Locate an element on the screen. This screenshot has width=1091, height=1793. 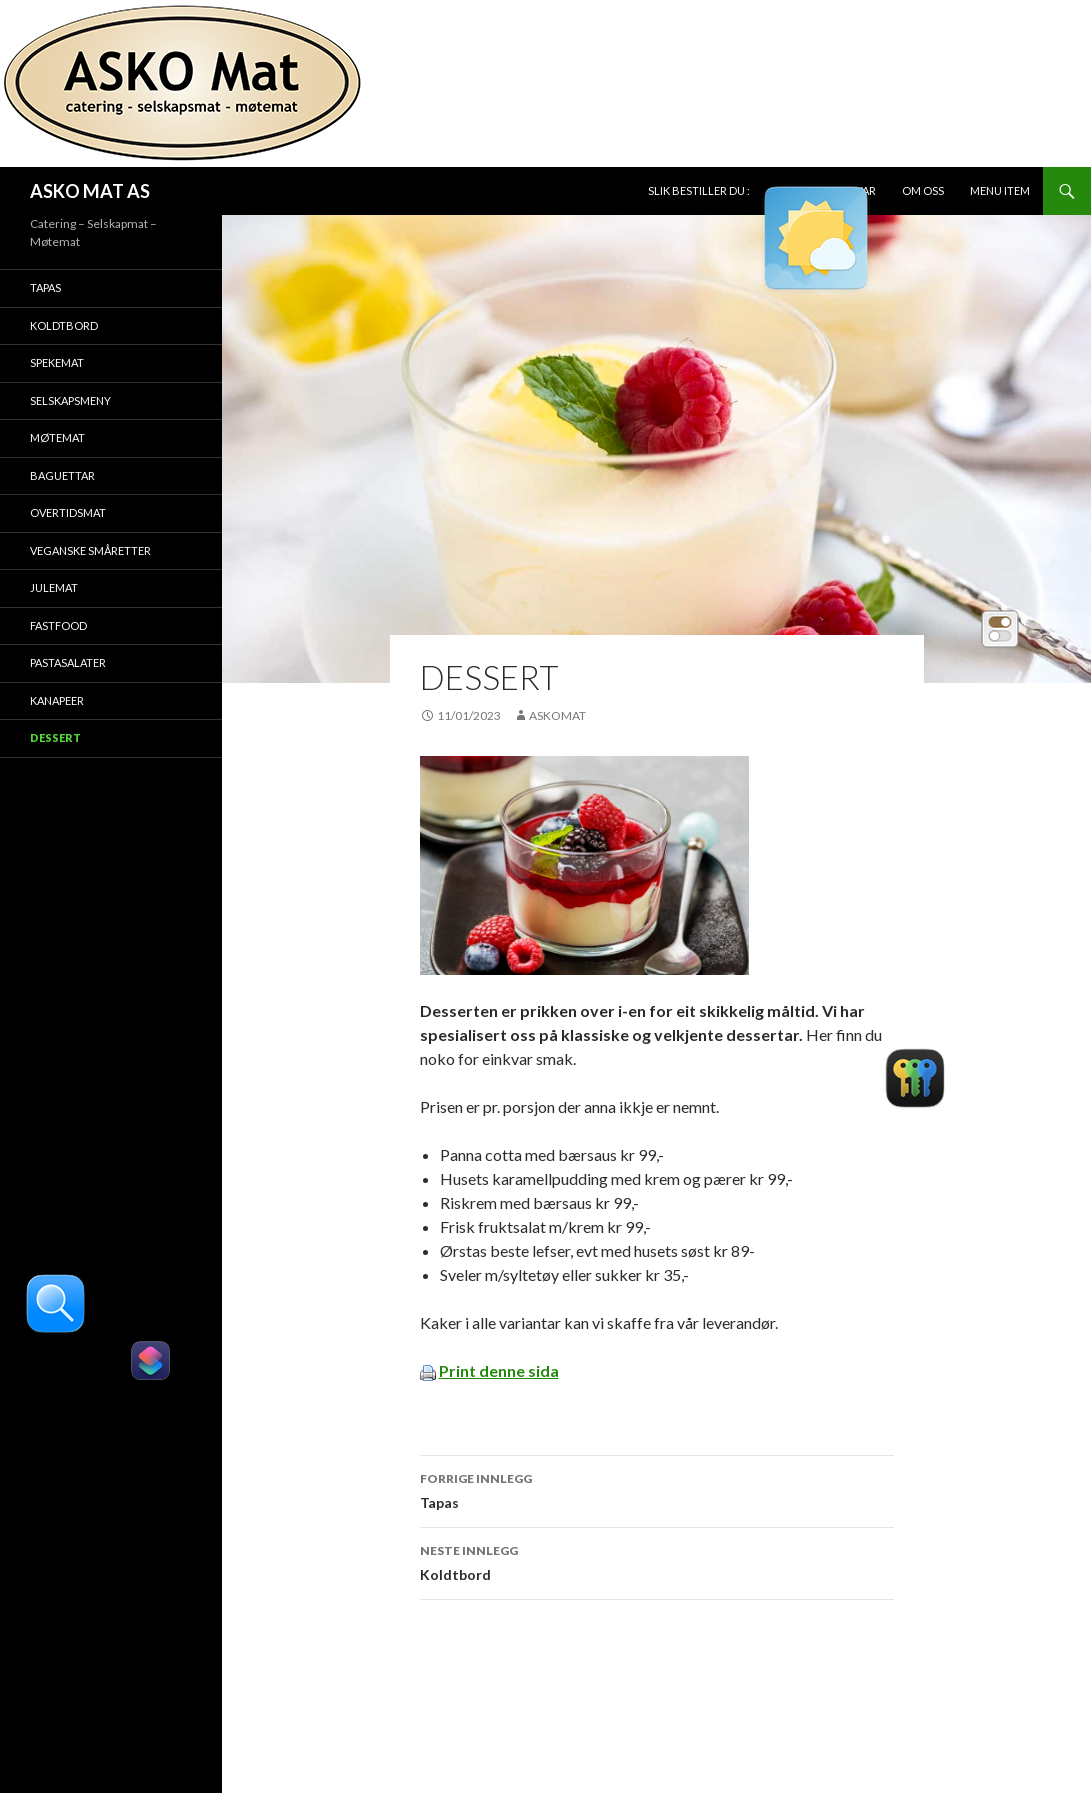
open system tweaks or customization settings is located at coordinates (1000, 629).